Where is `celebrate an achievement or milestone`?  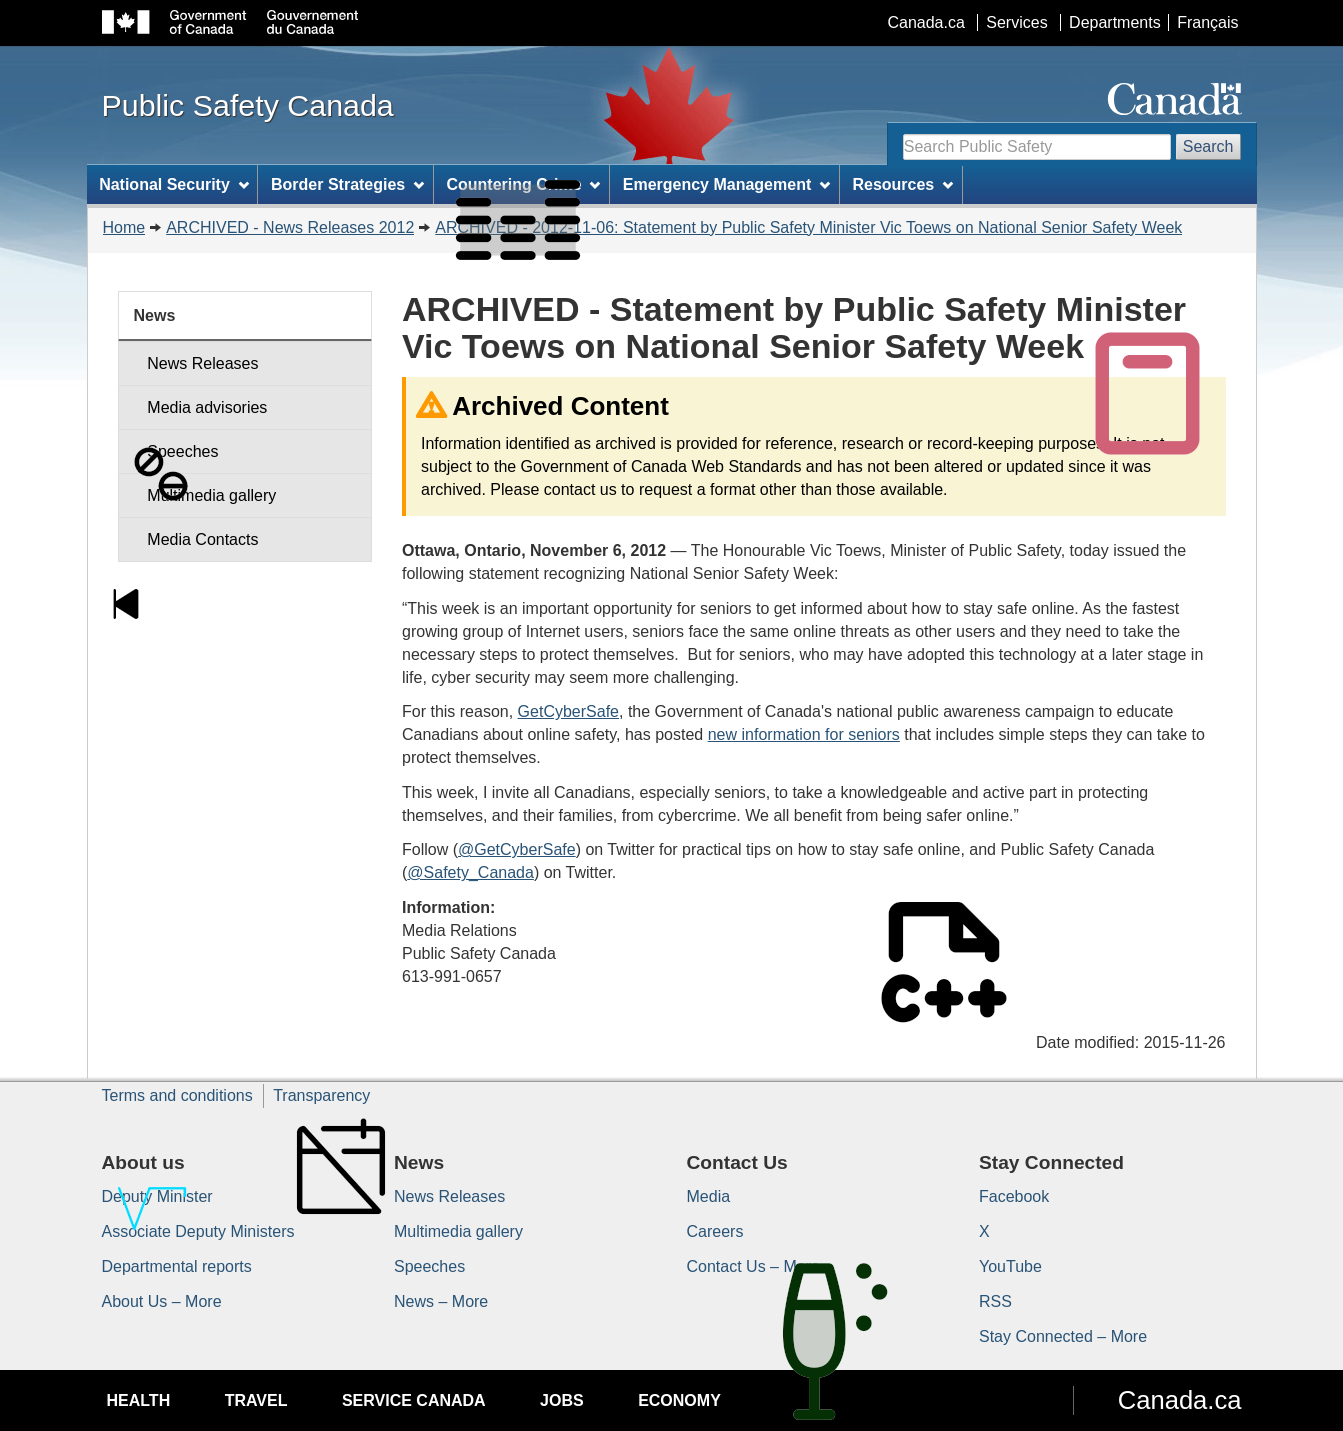
celebrate an achievement or milestone is located at coordinates (819, 1341).